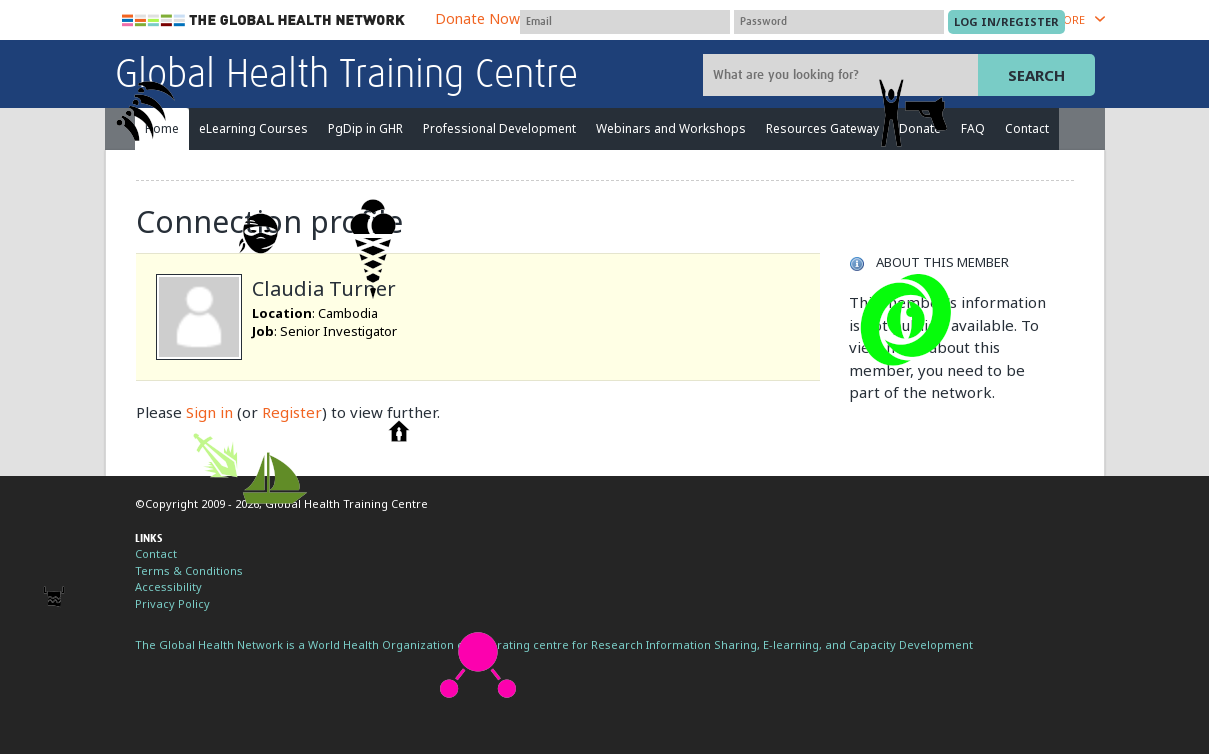 Image resolution: width=1209 pixels, height=754 pixels. Describe the element at coordinates (399, 431) in the screenshot. I see `view player home base or headquarters` at that location.